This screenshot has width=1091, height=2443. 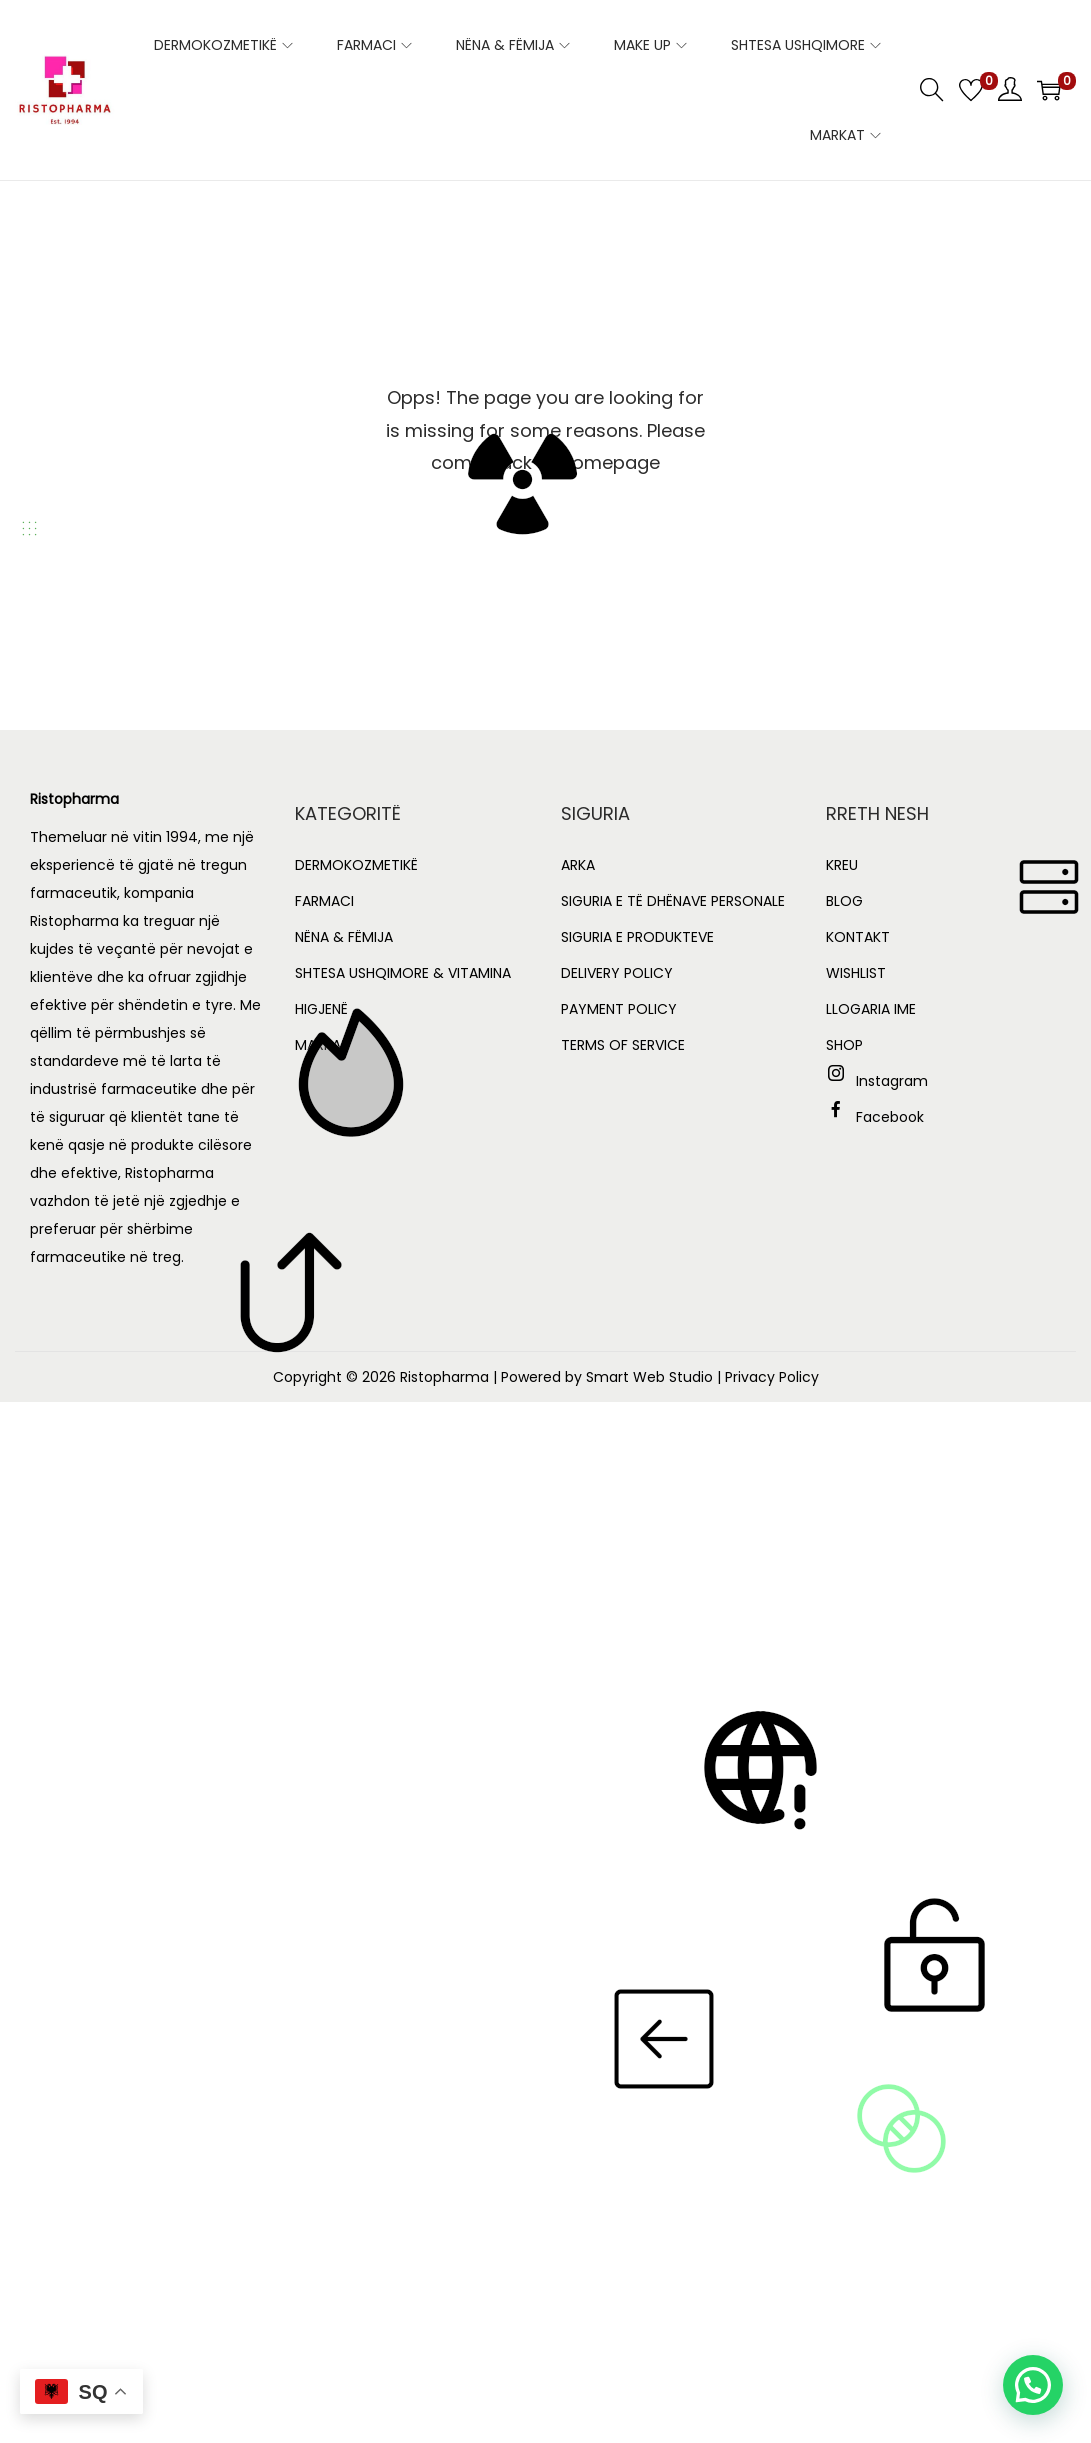 What do you see at coordinates (522, 479) in the screenshot?
I see `indicates radioactive or hazardous material warning` at bounding box center [522, 479].